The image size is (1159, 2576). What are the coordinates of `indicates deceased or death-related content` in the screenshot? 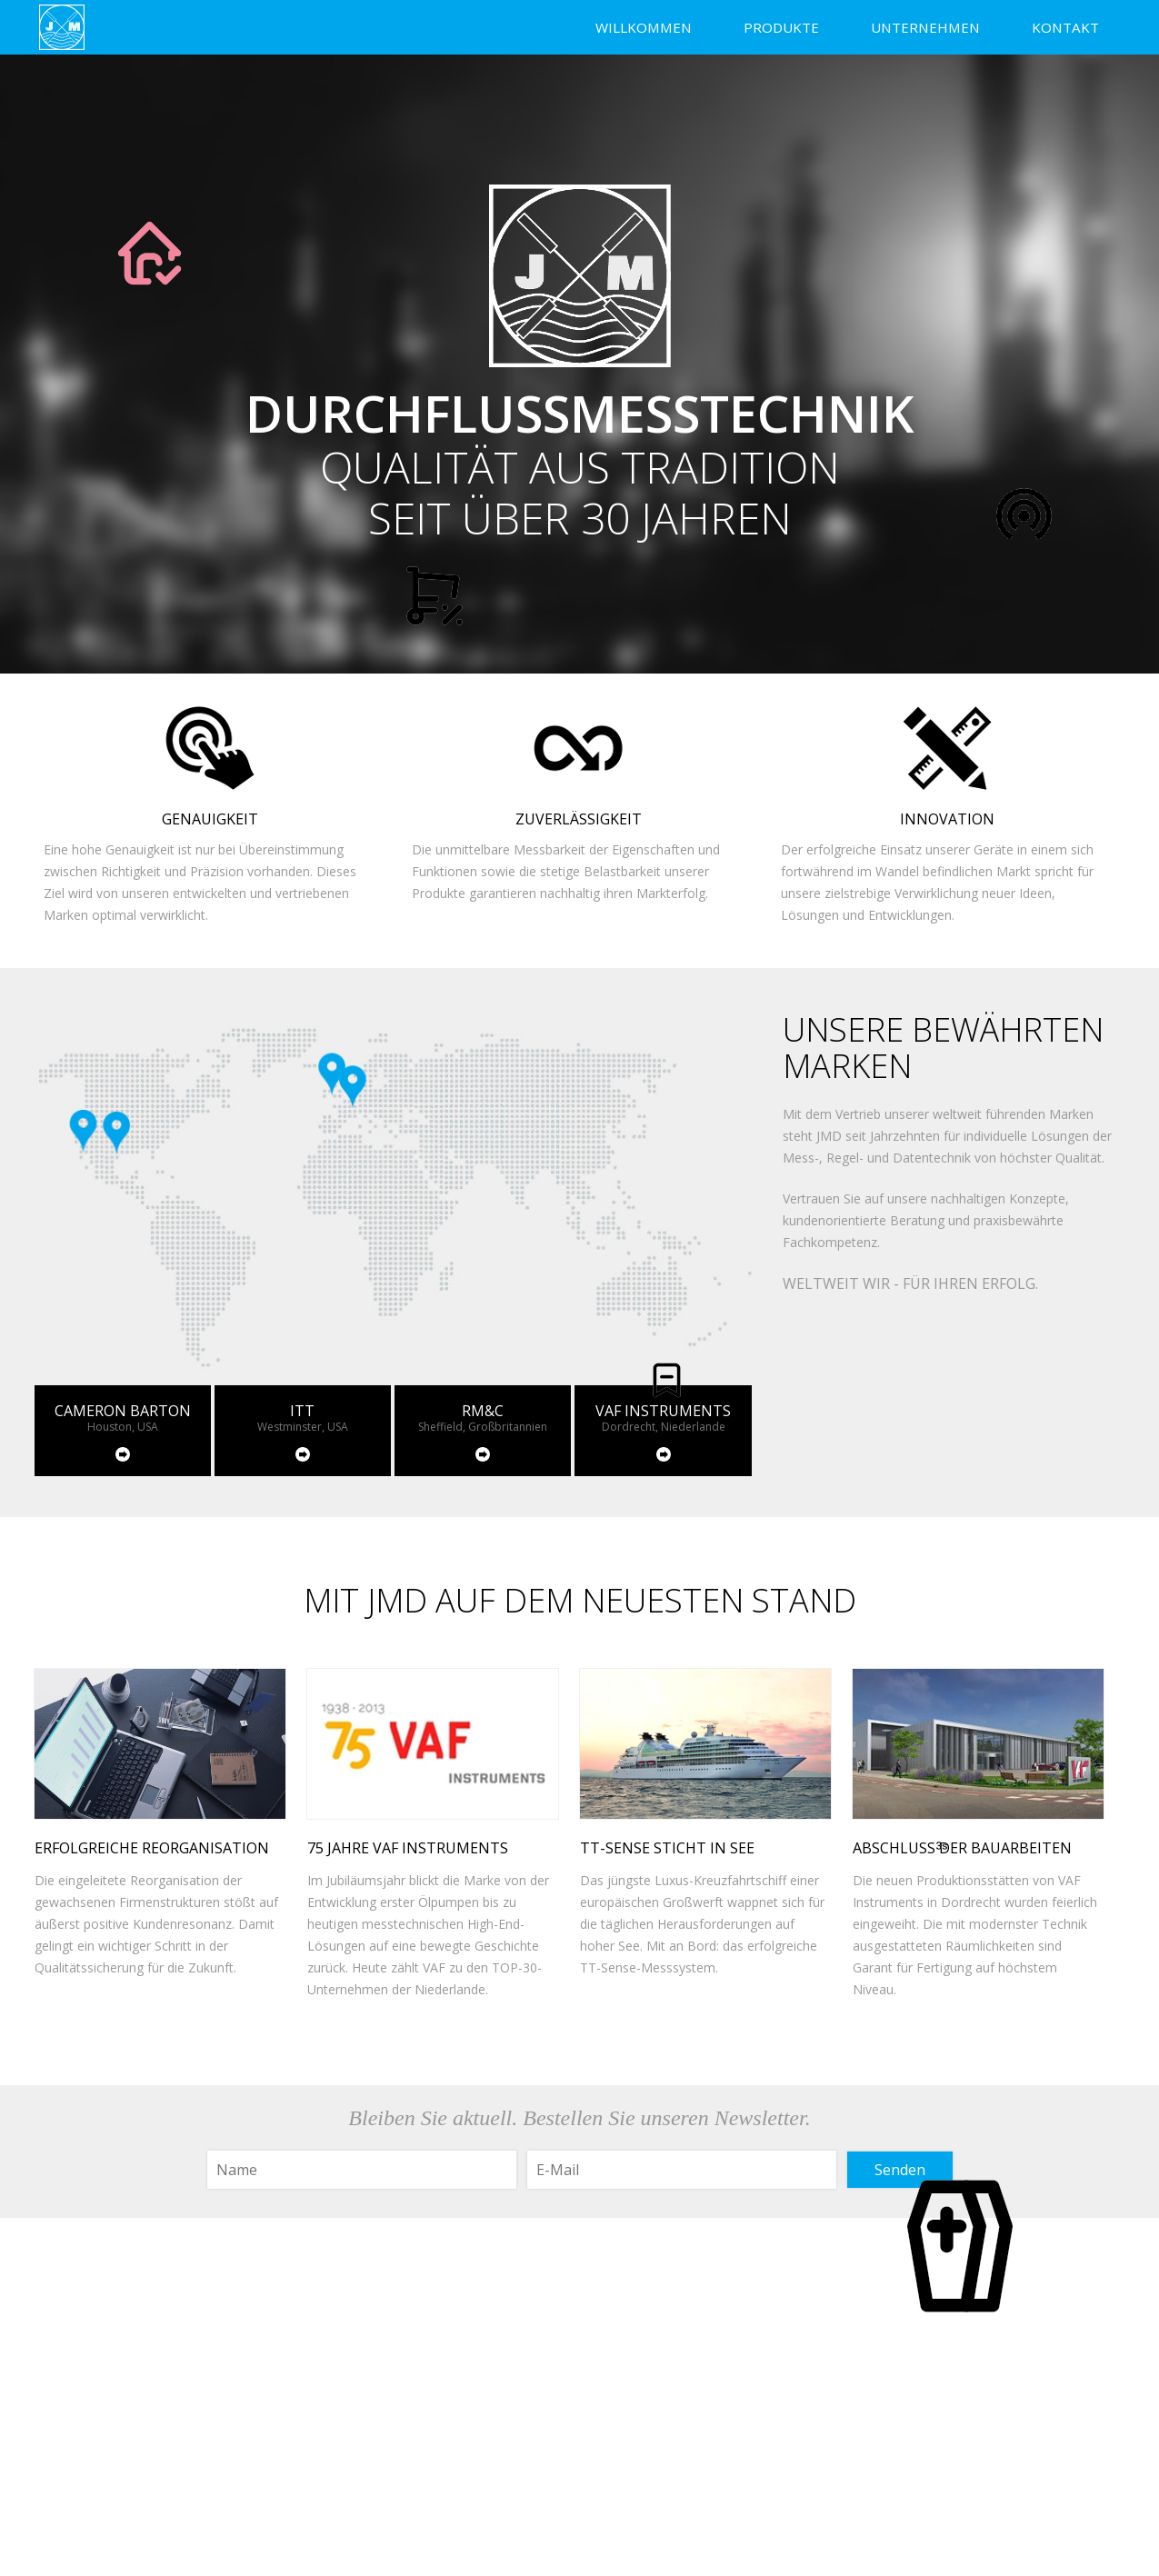 It's located at (960, 2246).